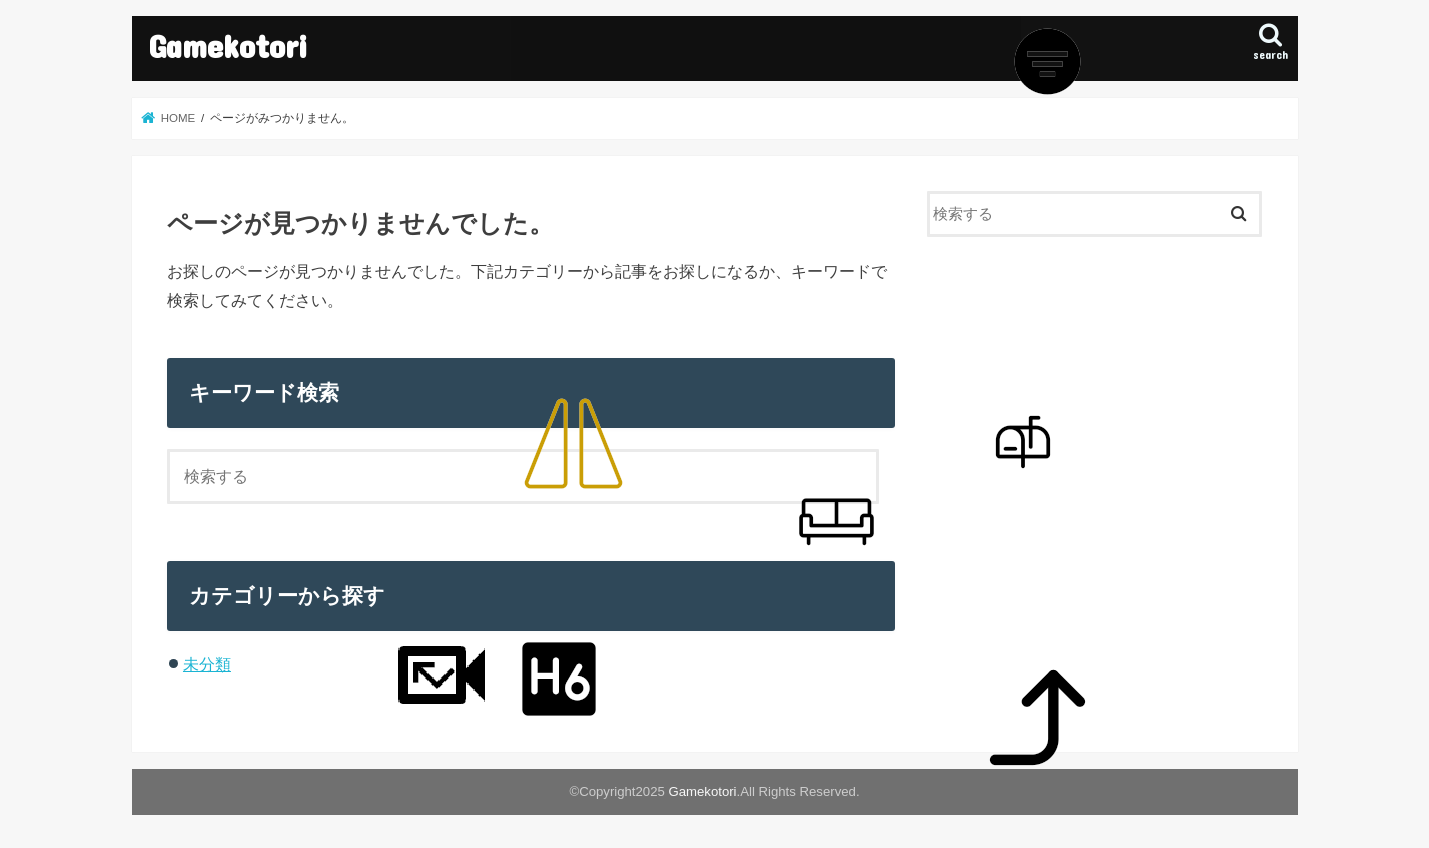 This screenshot has width=1429, height=848. Describe the element at coordinates (573, 447) in the screenshot. I see `flip image horizontally` at that location.